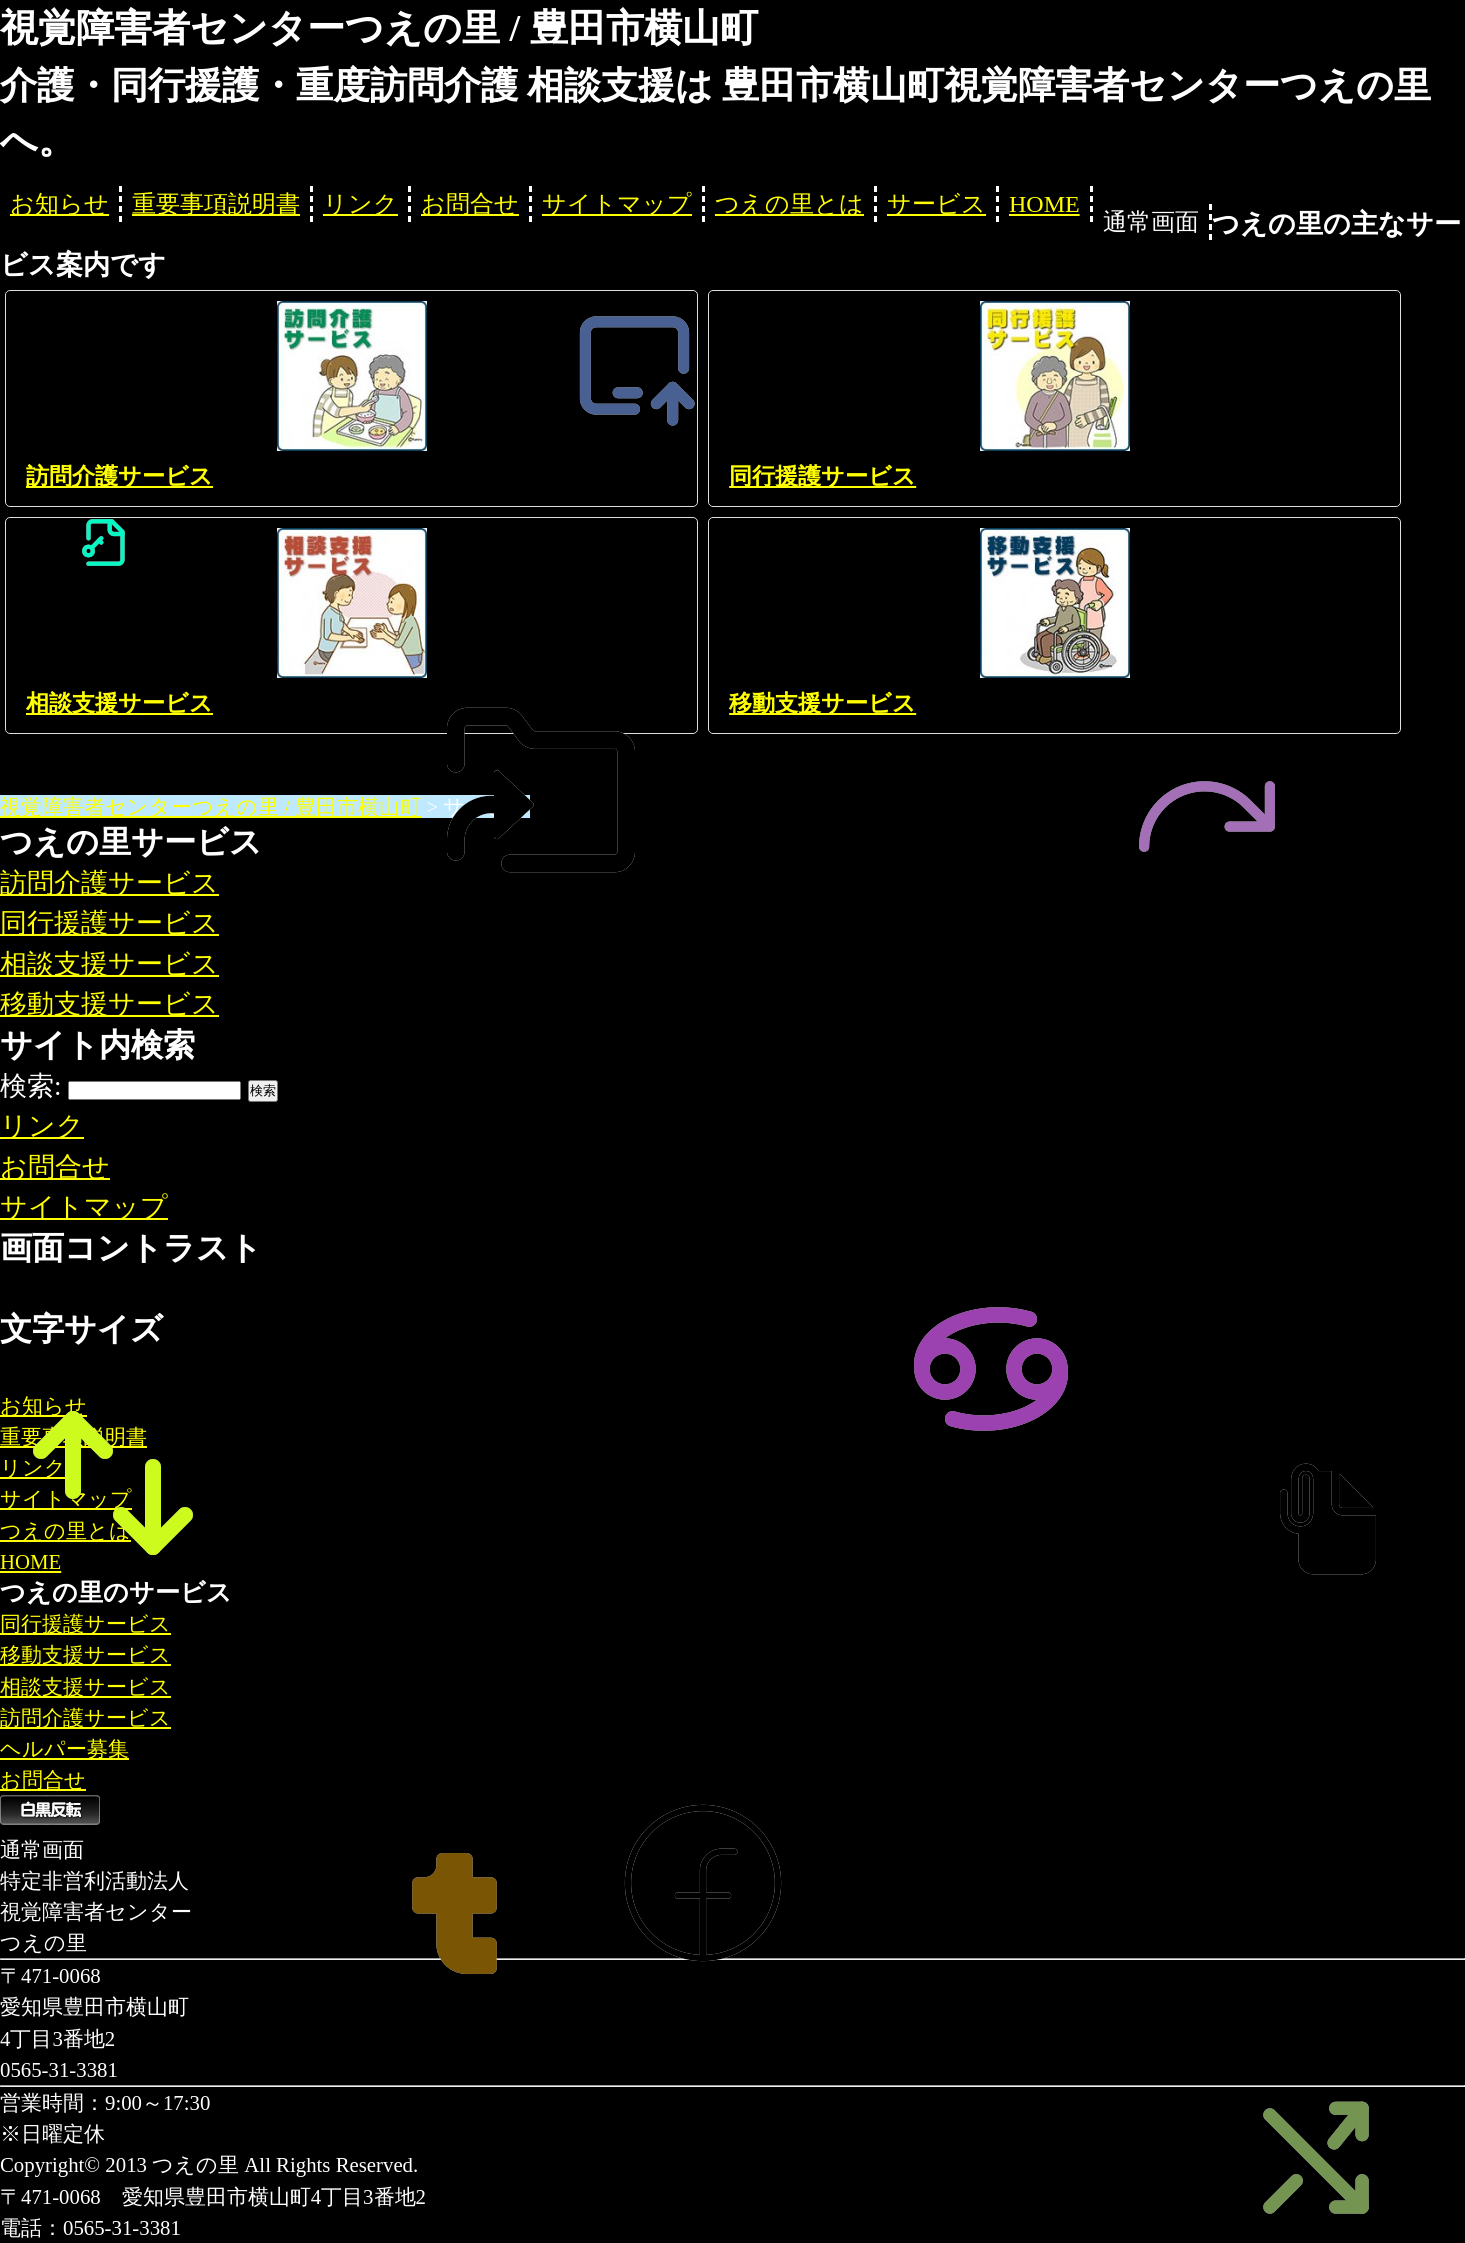 The image size is (1465, 2243). I want to click on upload content to tablet device, so click(634, 365).